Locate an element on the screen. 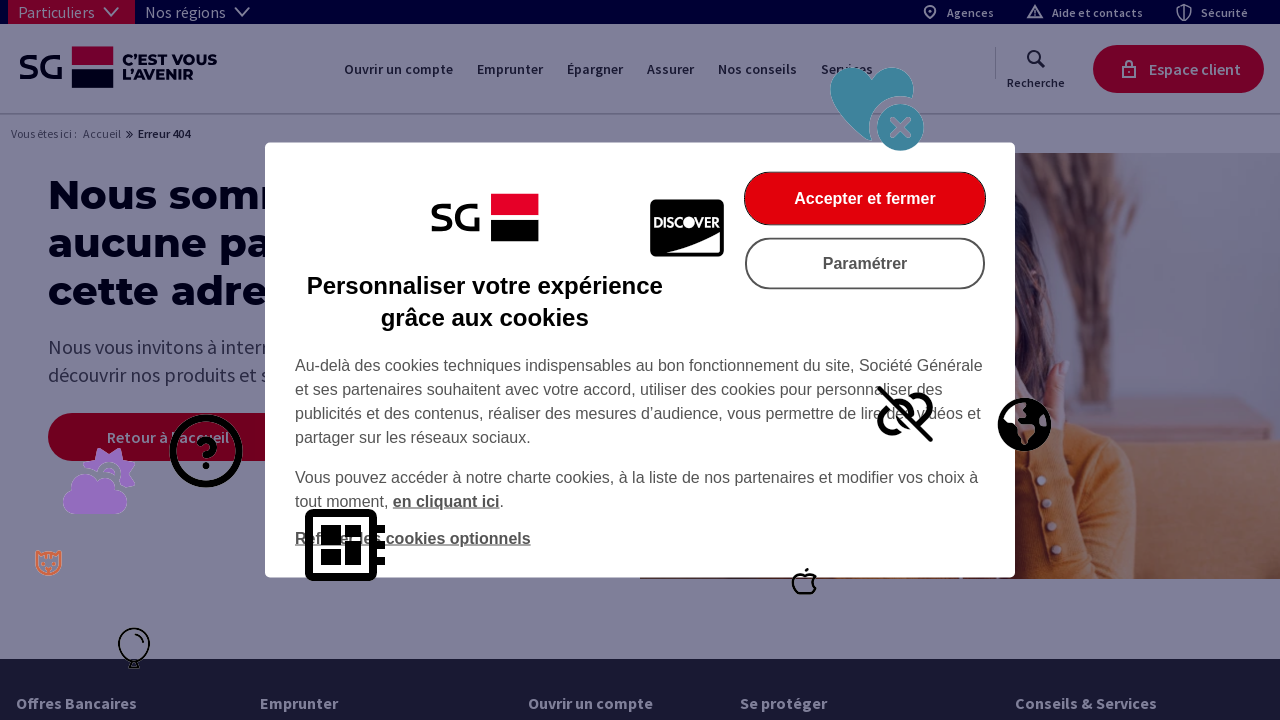 Image resolution: width=1280 pixels, height=720 pixels. access help or support information is located at coordinates (206, 451).